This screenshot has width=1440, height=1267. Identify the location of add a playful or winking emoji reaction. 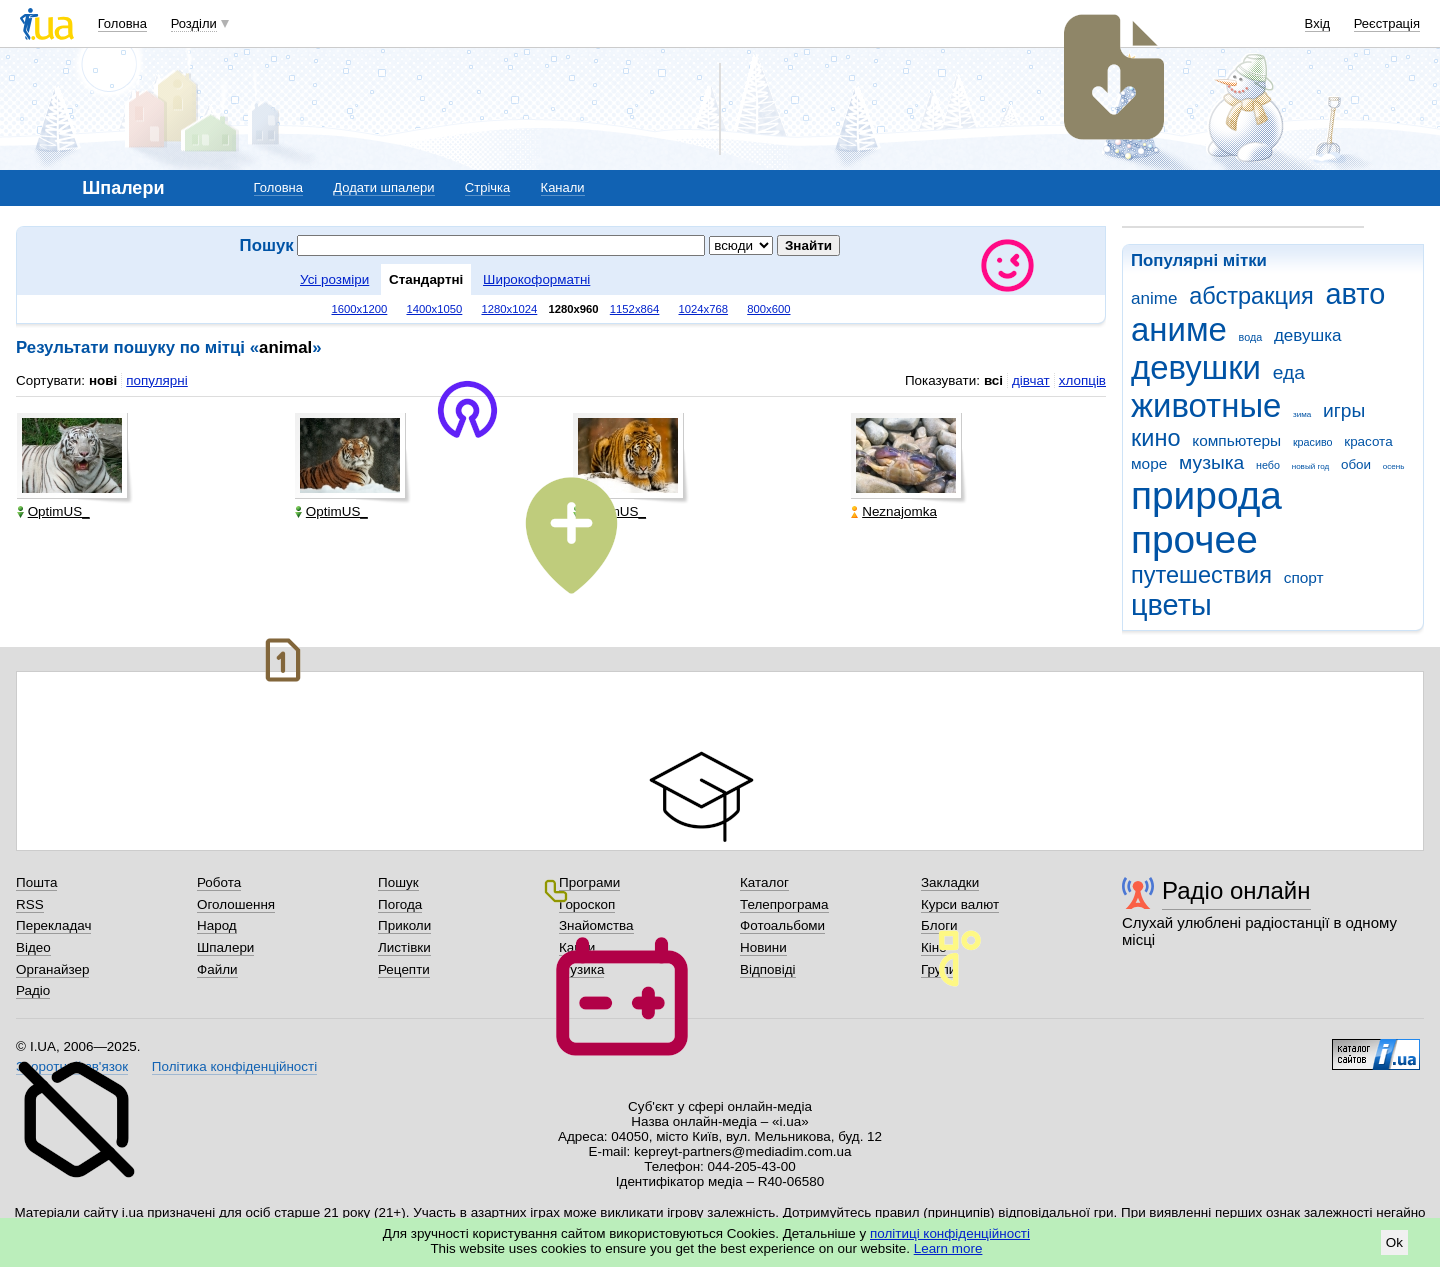
(1007, 265).